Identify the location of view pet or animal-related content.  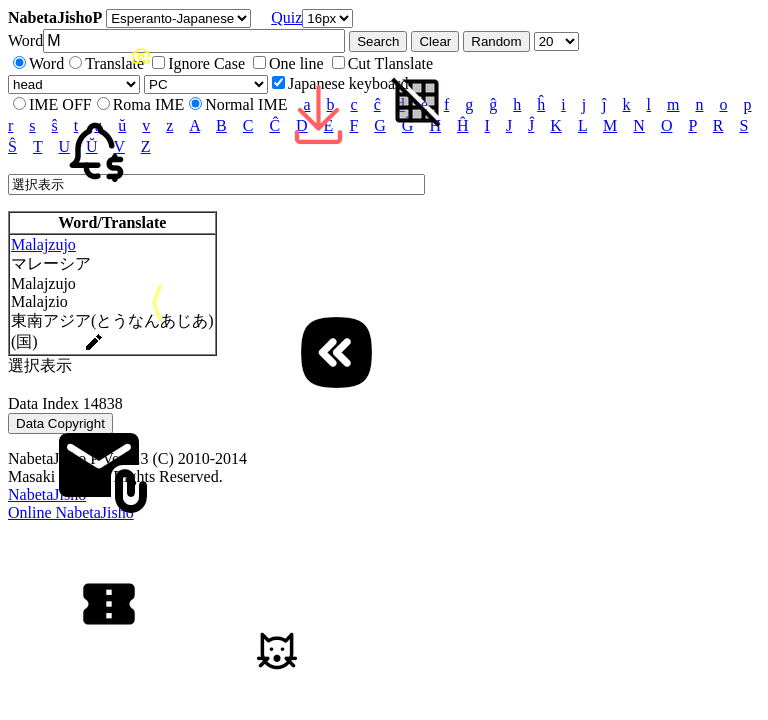
(277, 651).